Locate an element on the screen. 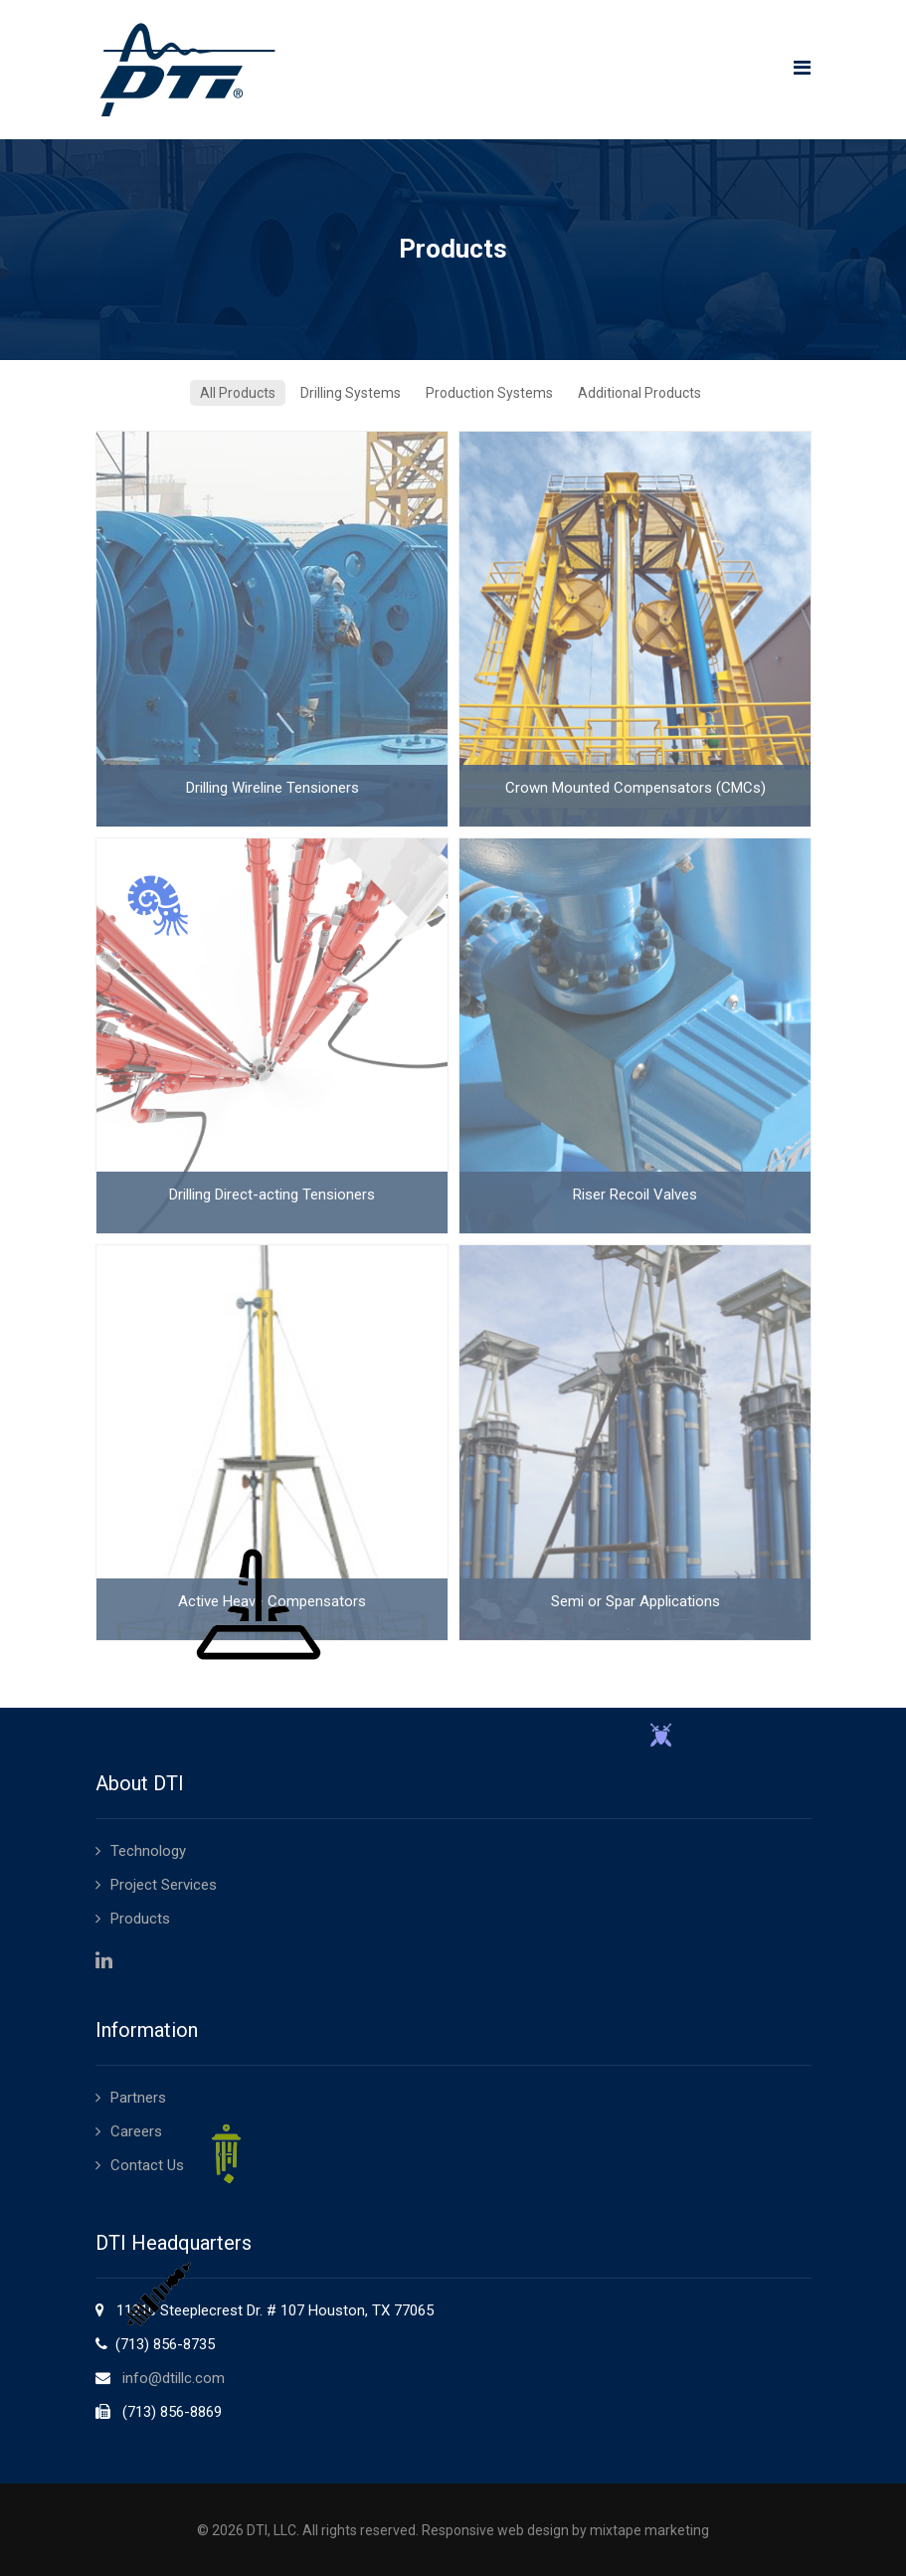 Image resolution: width=906 pixels, height=2576 pixels. access combat or battle features is located at coordinates (660, 1735).